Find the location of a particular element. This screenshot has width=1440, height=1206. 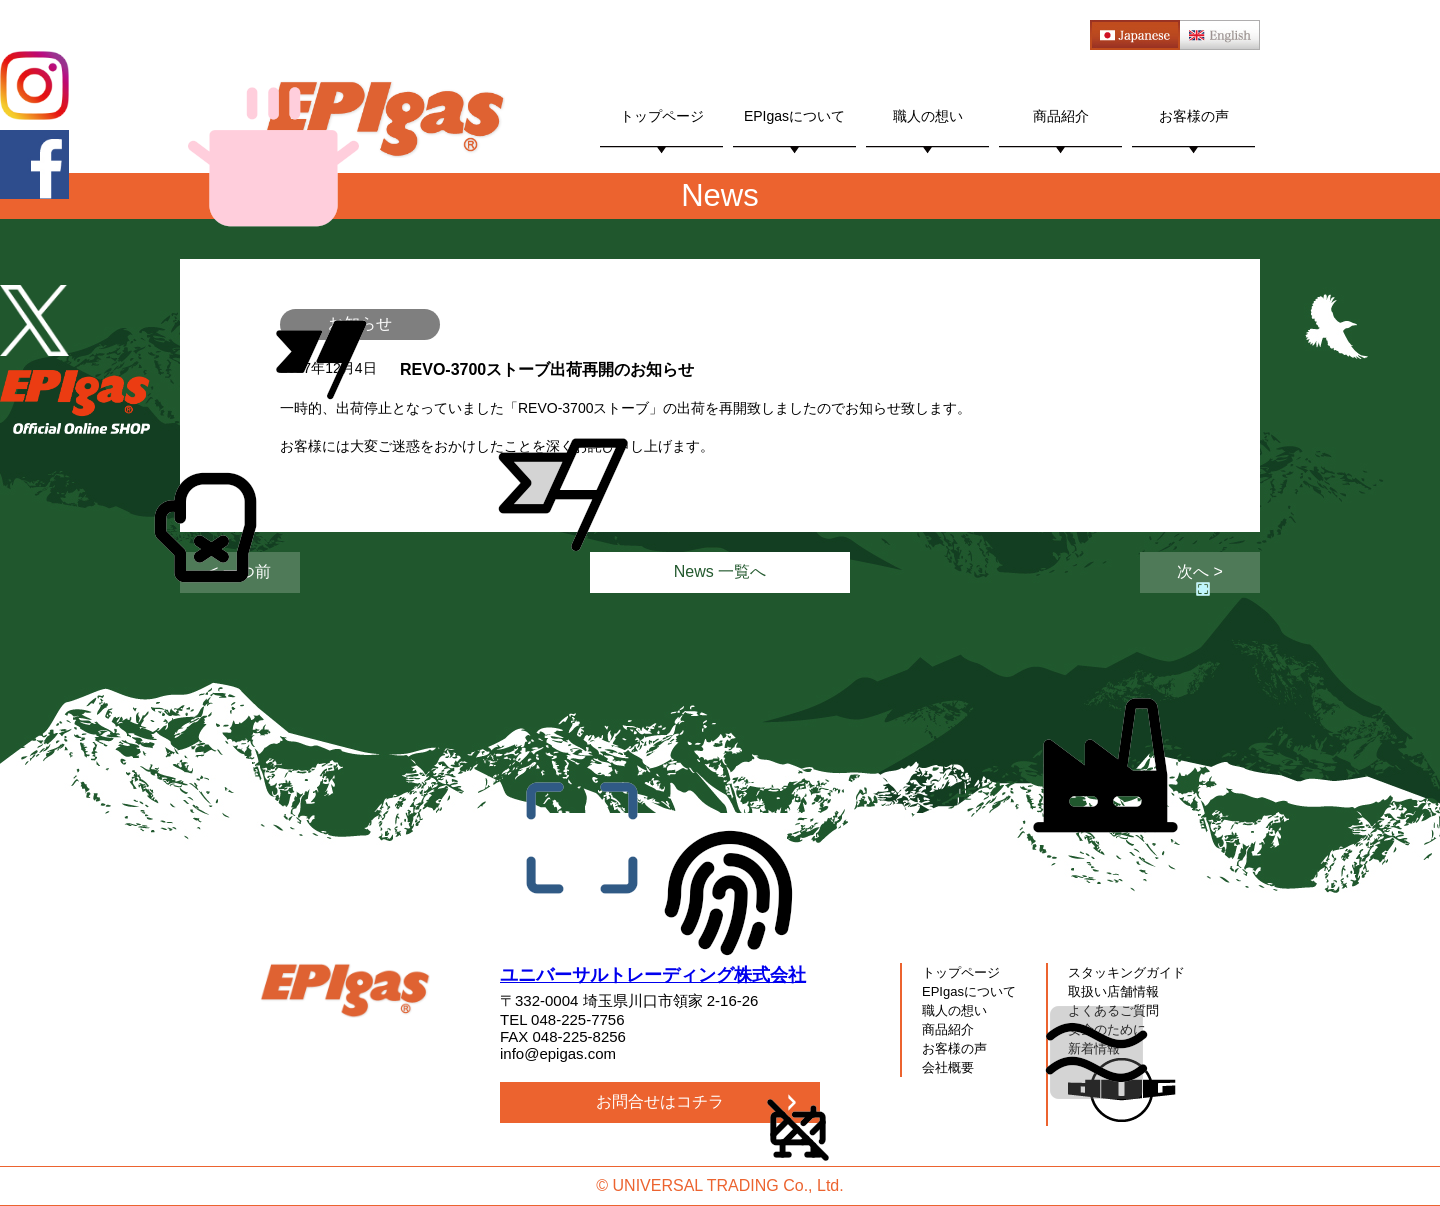

view manufacturing or production settings is located at coordinates (1105, 770).